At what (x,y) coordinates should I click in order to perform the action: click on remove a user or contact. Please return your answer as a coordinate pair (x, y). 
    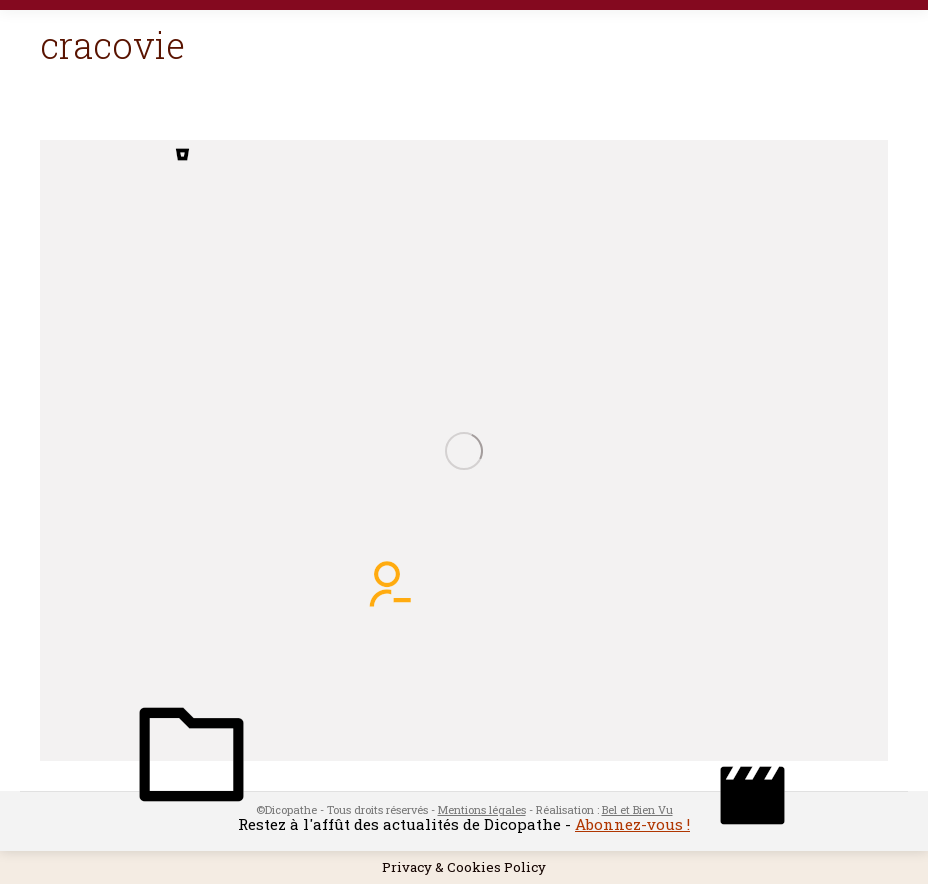
    Looking at the image, I should click on (387, 585).